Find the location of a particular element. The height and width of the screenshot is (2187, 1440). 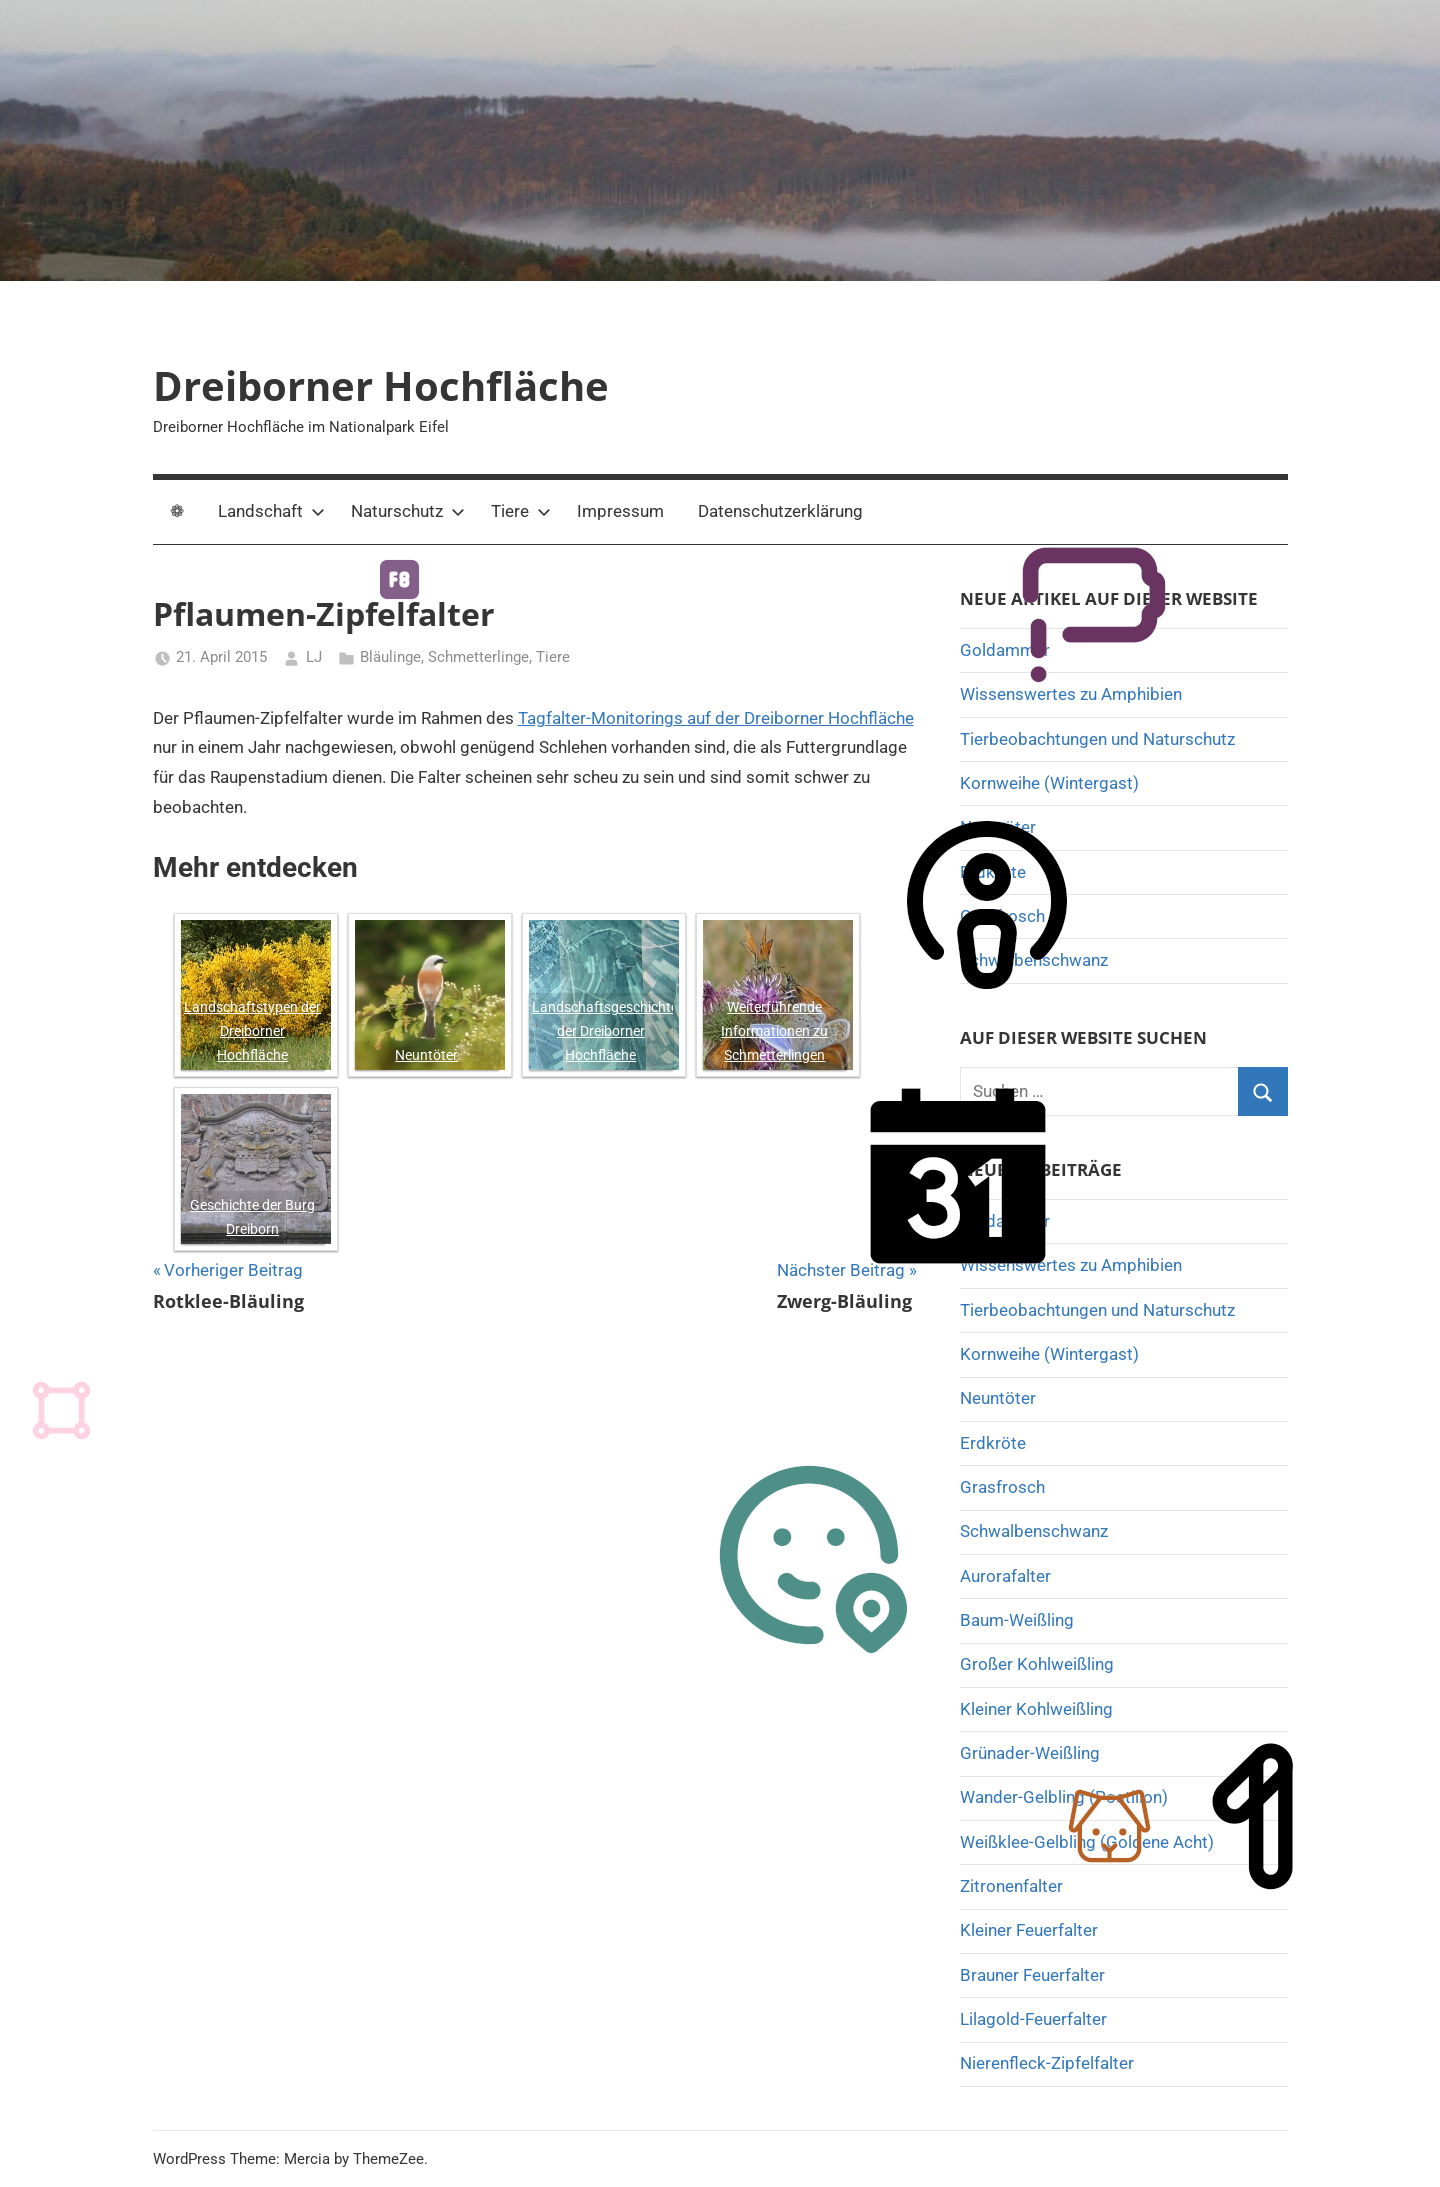

pin your current mood or status is located at coordinates (809, 1555).